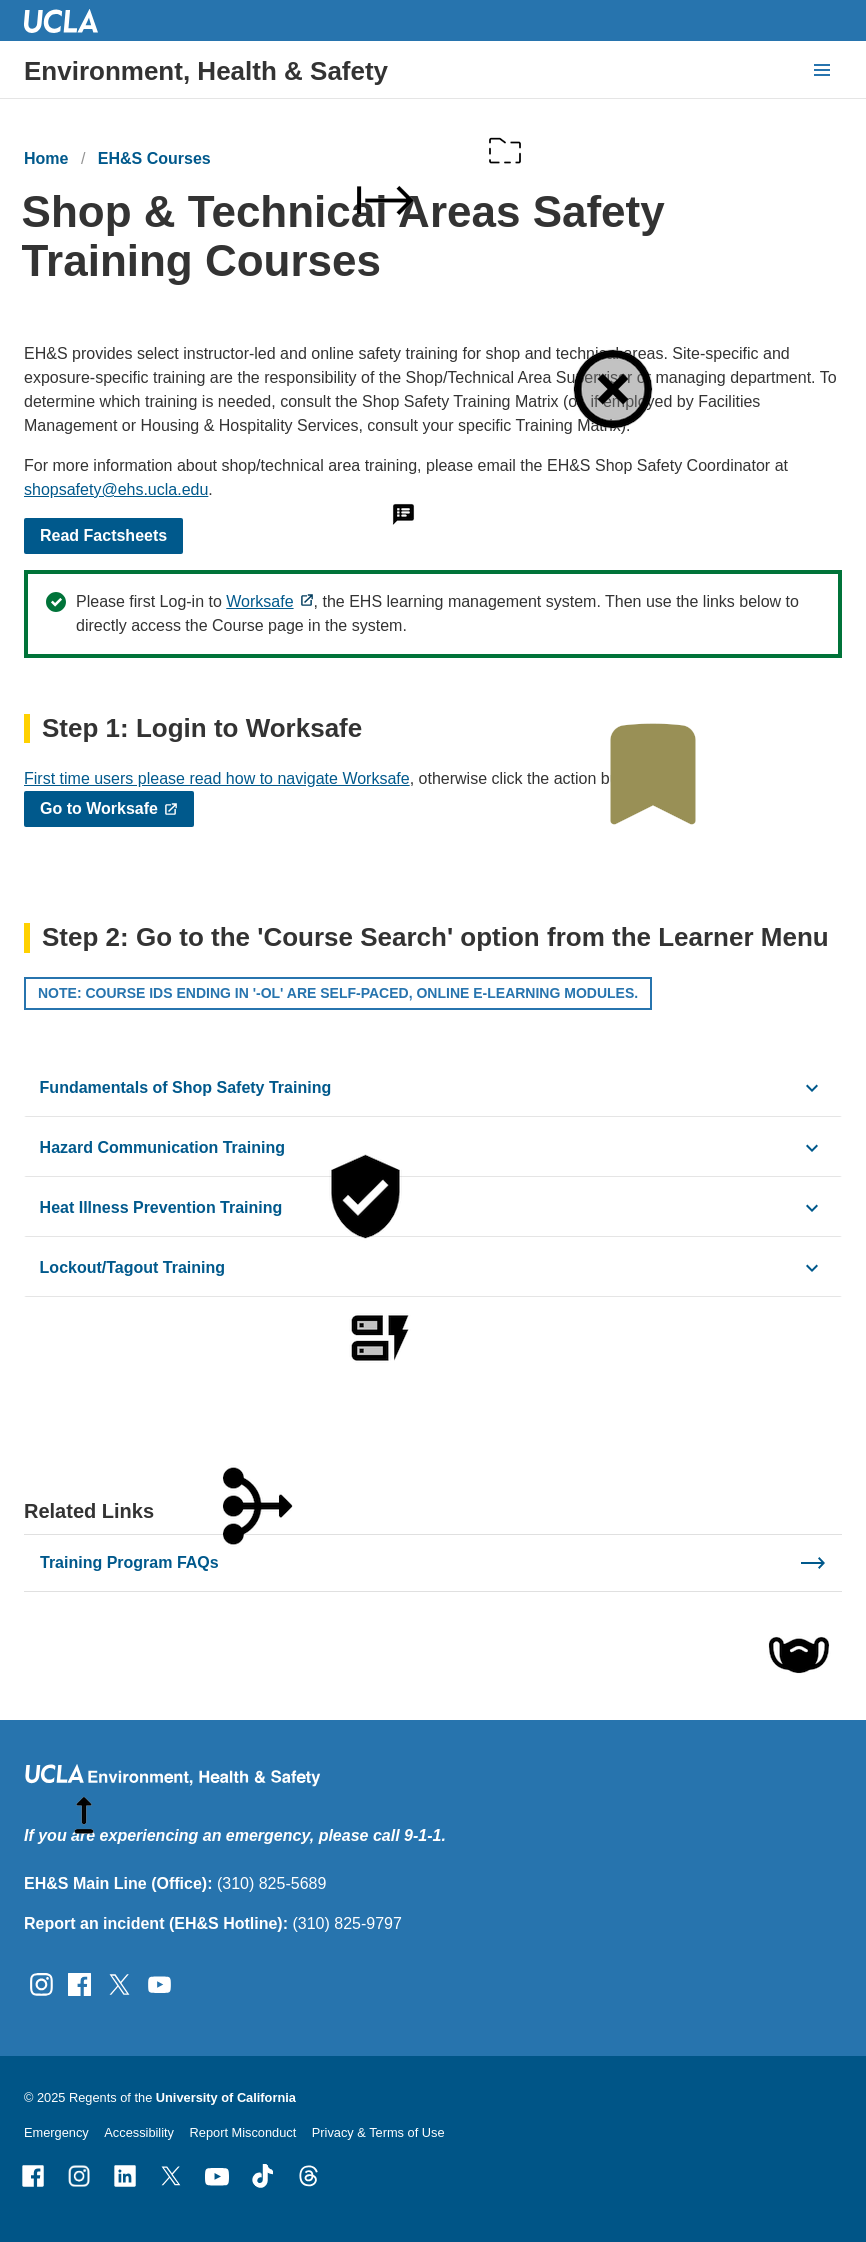 This screenshot has width=866, height=2242. What do you see at coordinates (613, 389) in the screenshot?
I see `close or dismiss a dialog` at bounding box center [613, 389].